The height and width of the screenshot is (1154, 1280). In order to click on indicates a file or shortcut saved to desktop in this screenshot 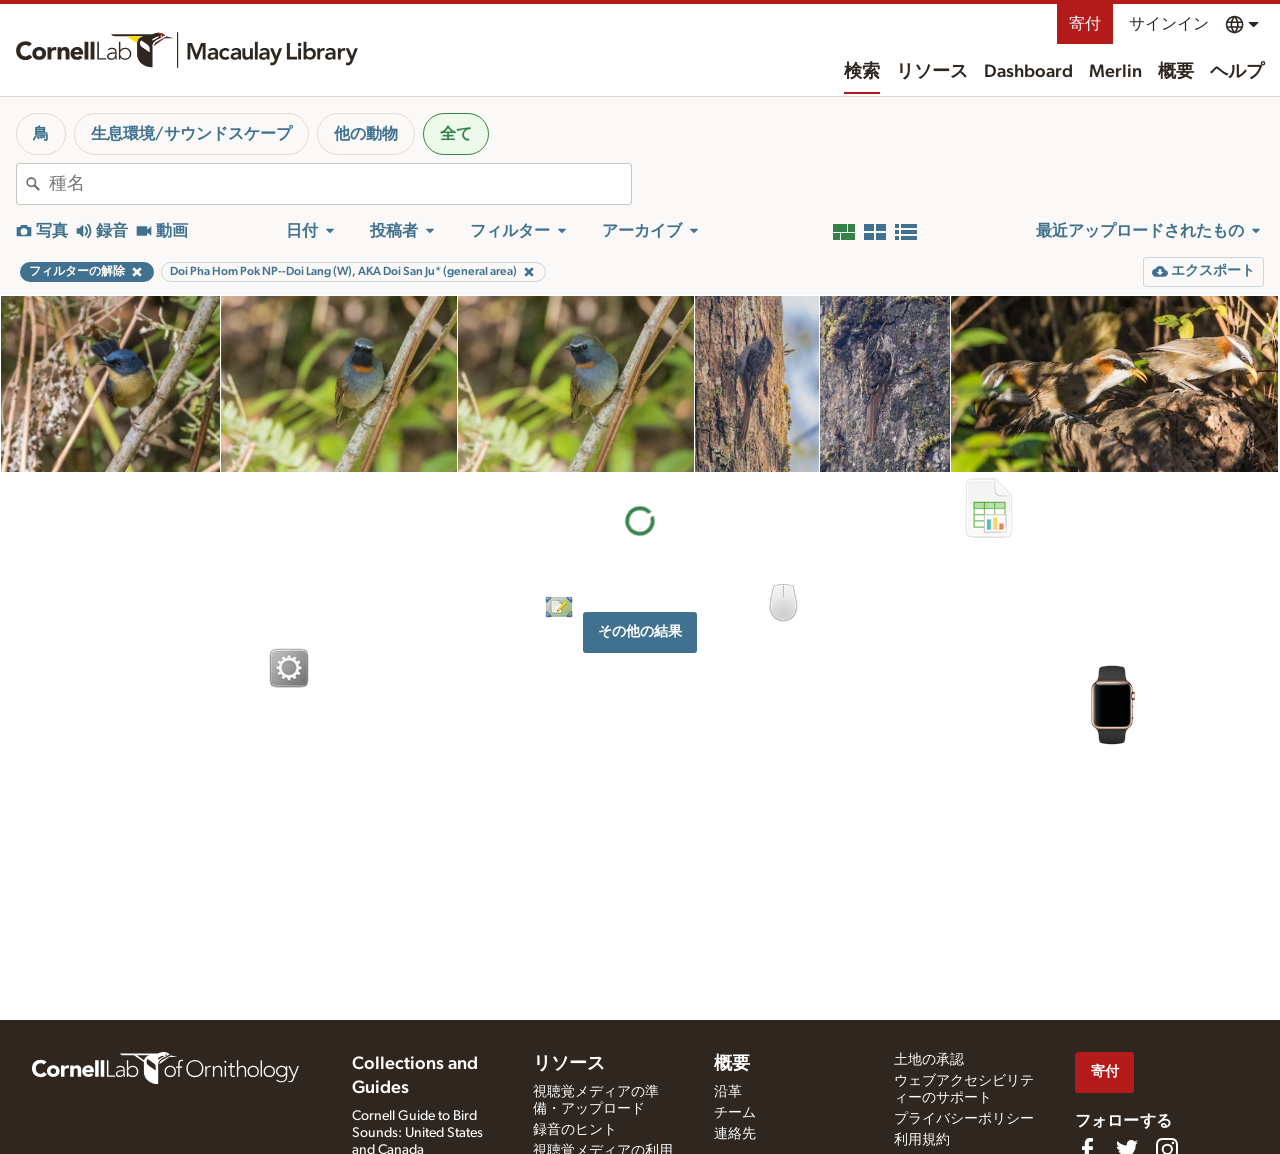, I will do `click(559, 607)`.